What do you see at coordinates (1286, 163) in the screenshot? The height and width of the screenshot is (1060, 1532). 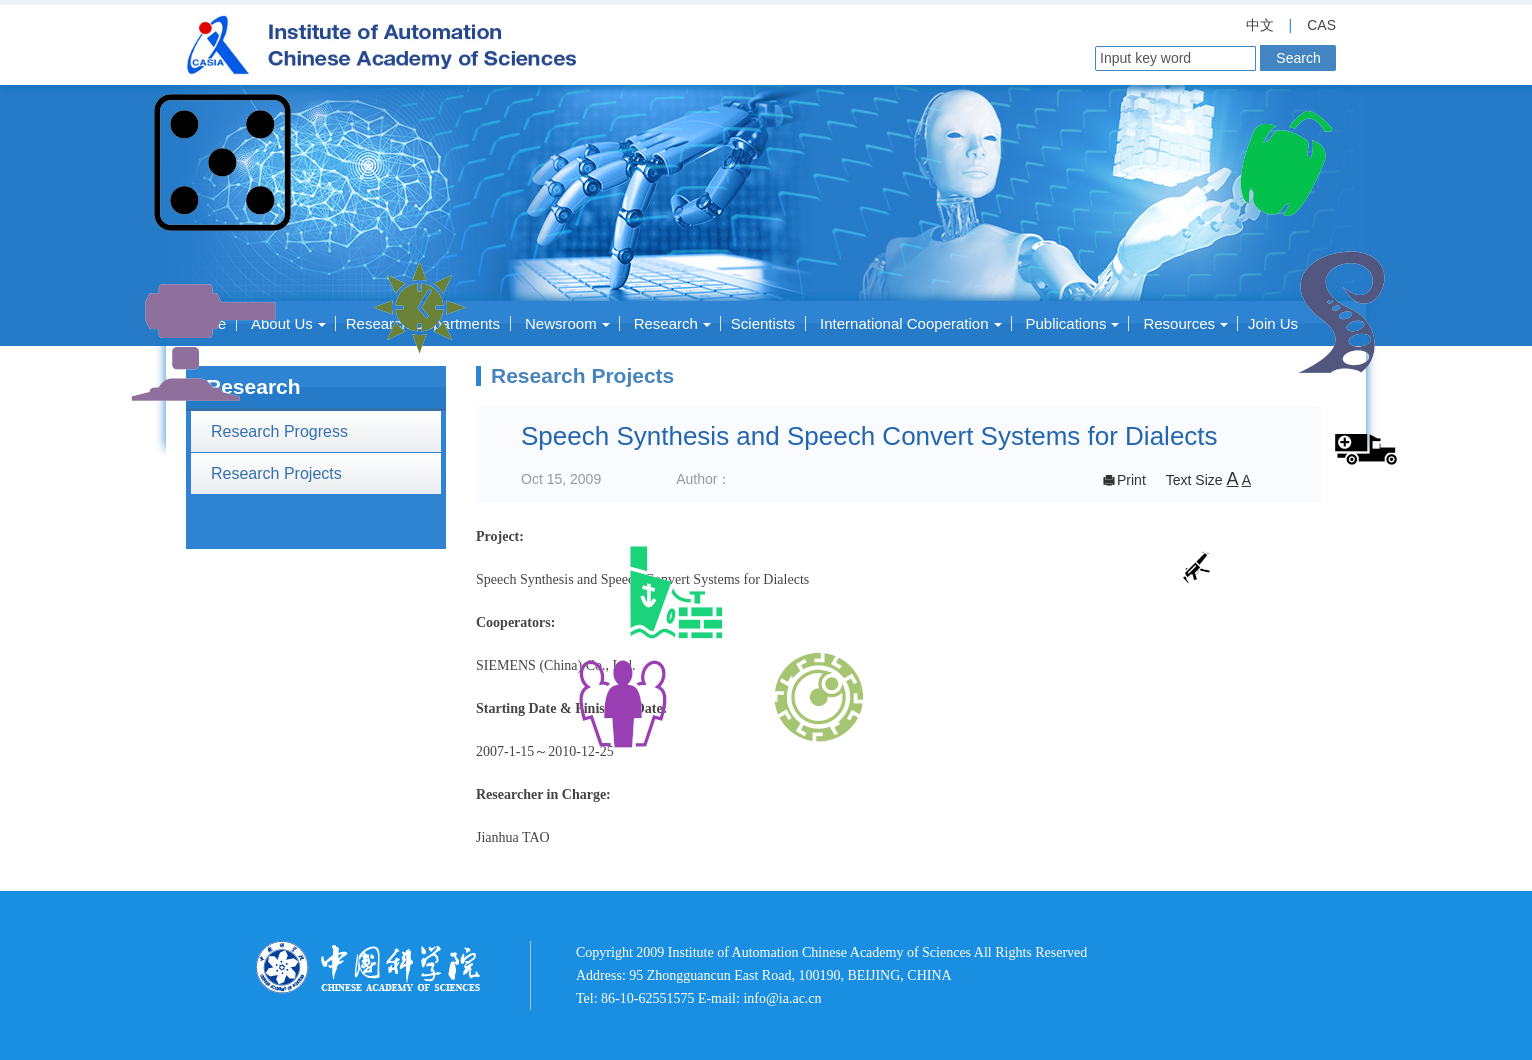 I see `select bell pepper ingredient in a cooking game` at bounding box center [1286, 163].